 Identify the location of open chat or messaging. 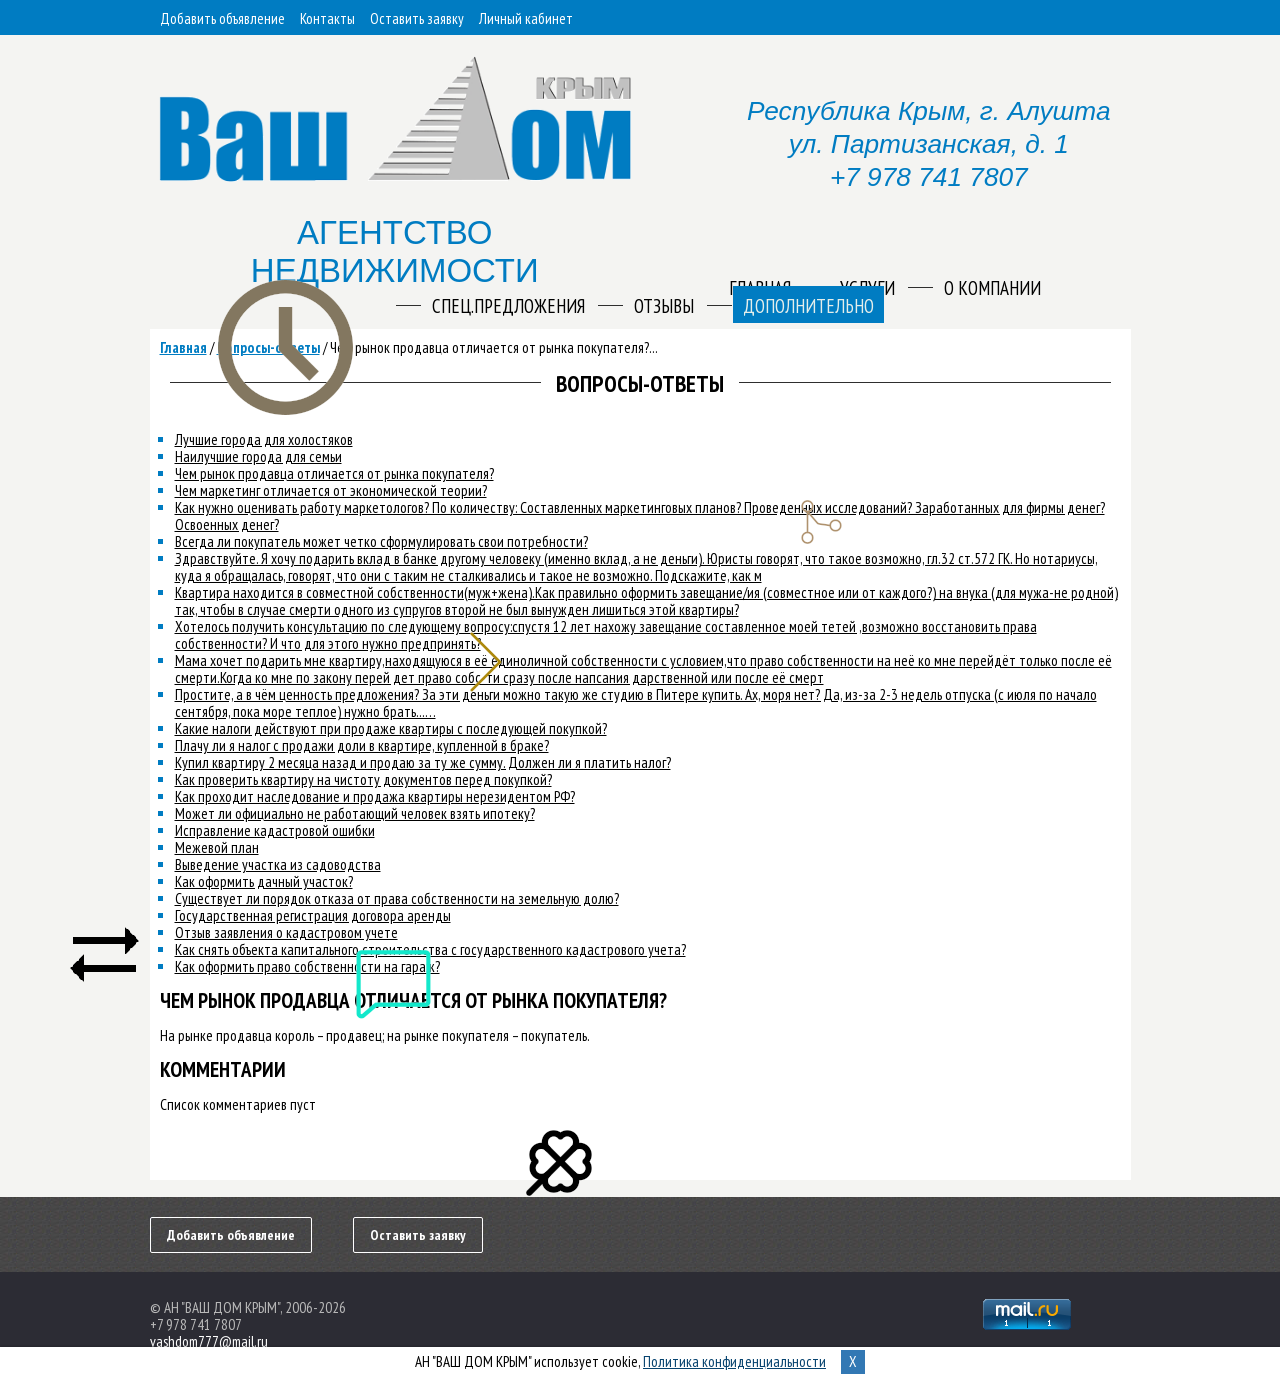
(393, 978).